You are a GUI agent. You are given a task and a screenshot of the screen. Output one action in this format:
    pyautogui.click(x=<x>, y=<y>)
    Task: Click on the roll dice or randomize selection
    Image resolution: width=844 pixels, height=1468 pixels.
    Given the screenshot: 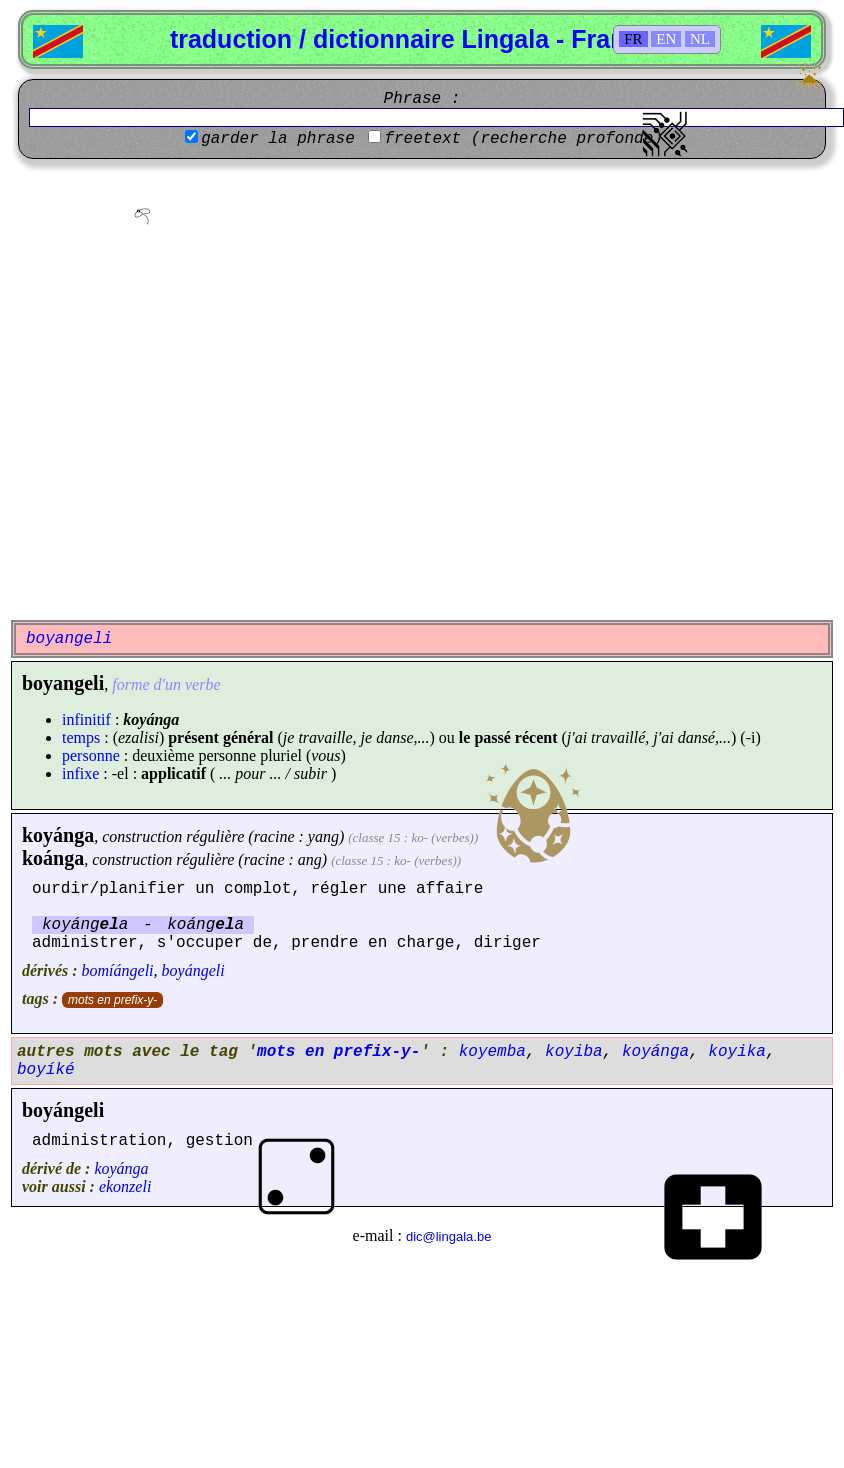 What is the action you would take?
    pyautogui.click(x=296, y=1176)
    